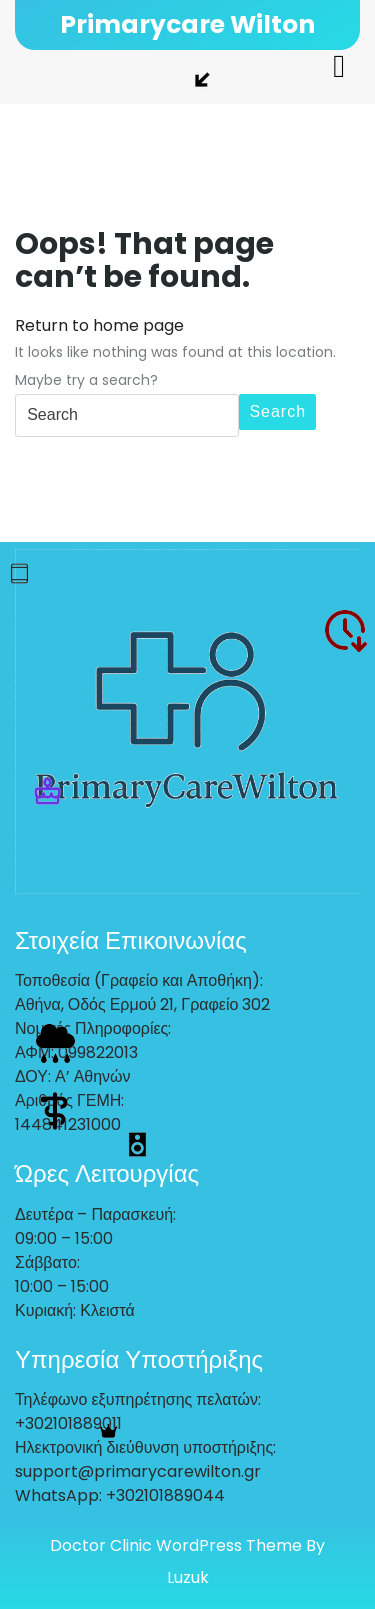 This screenshot has width=375, height=1609. I want to click on indicates rainy weather conditions, so click(55, 1043).